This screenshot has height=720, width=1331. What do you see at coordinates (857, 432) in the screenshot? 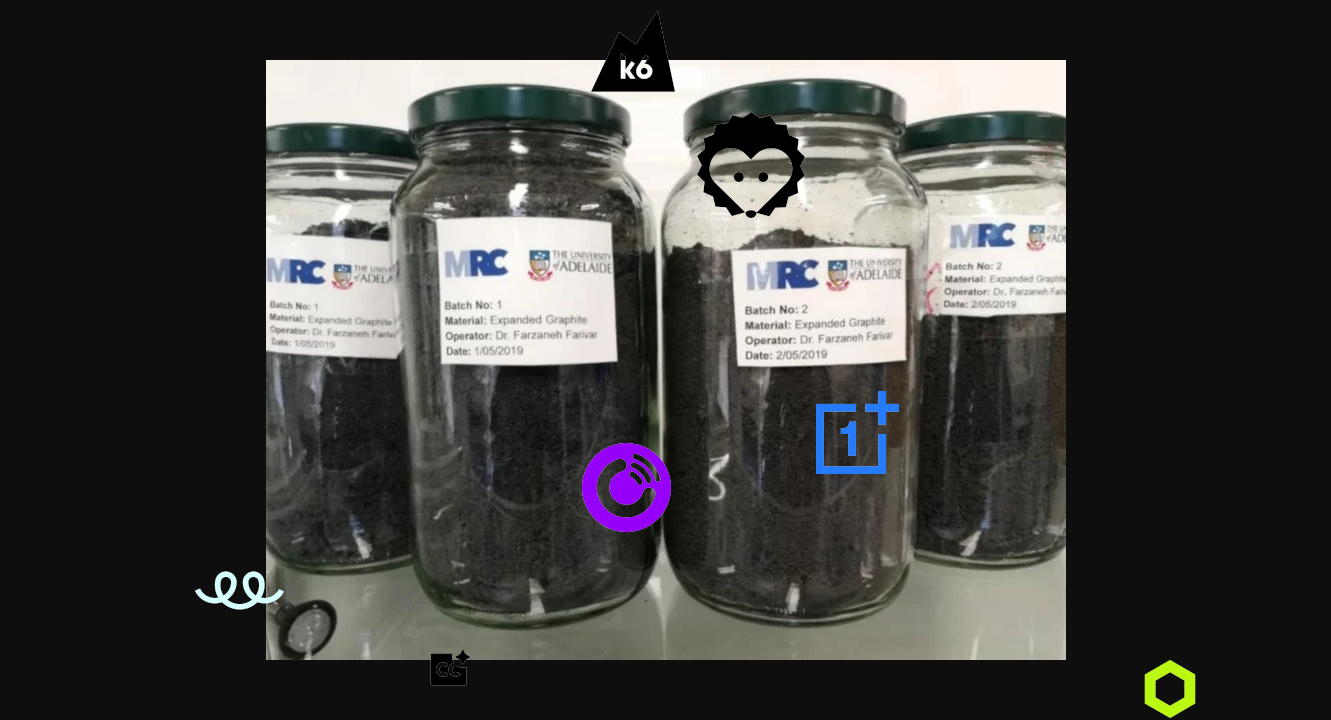
I see `OnePlus brand logo` at bounding box center [857, 432].